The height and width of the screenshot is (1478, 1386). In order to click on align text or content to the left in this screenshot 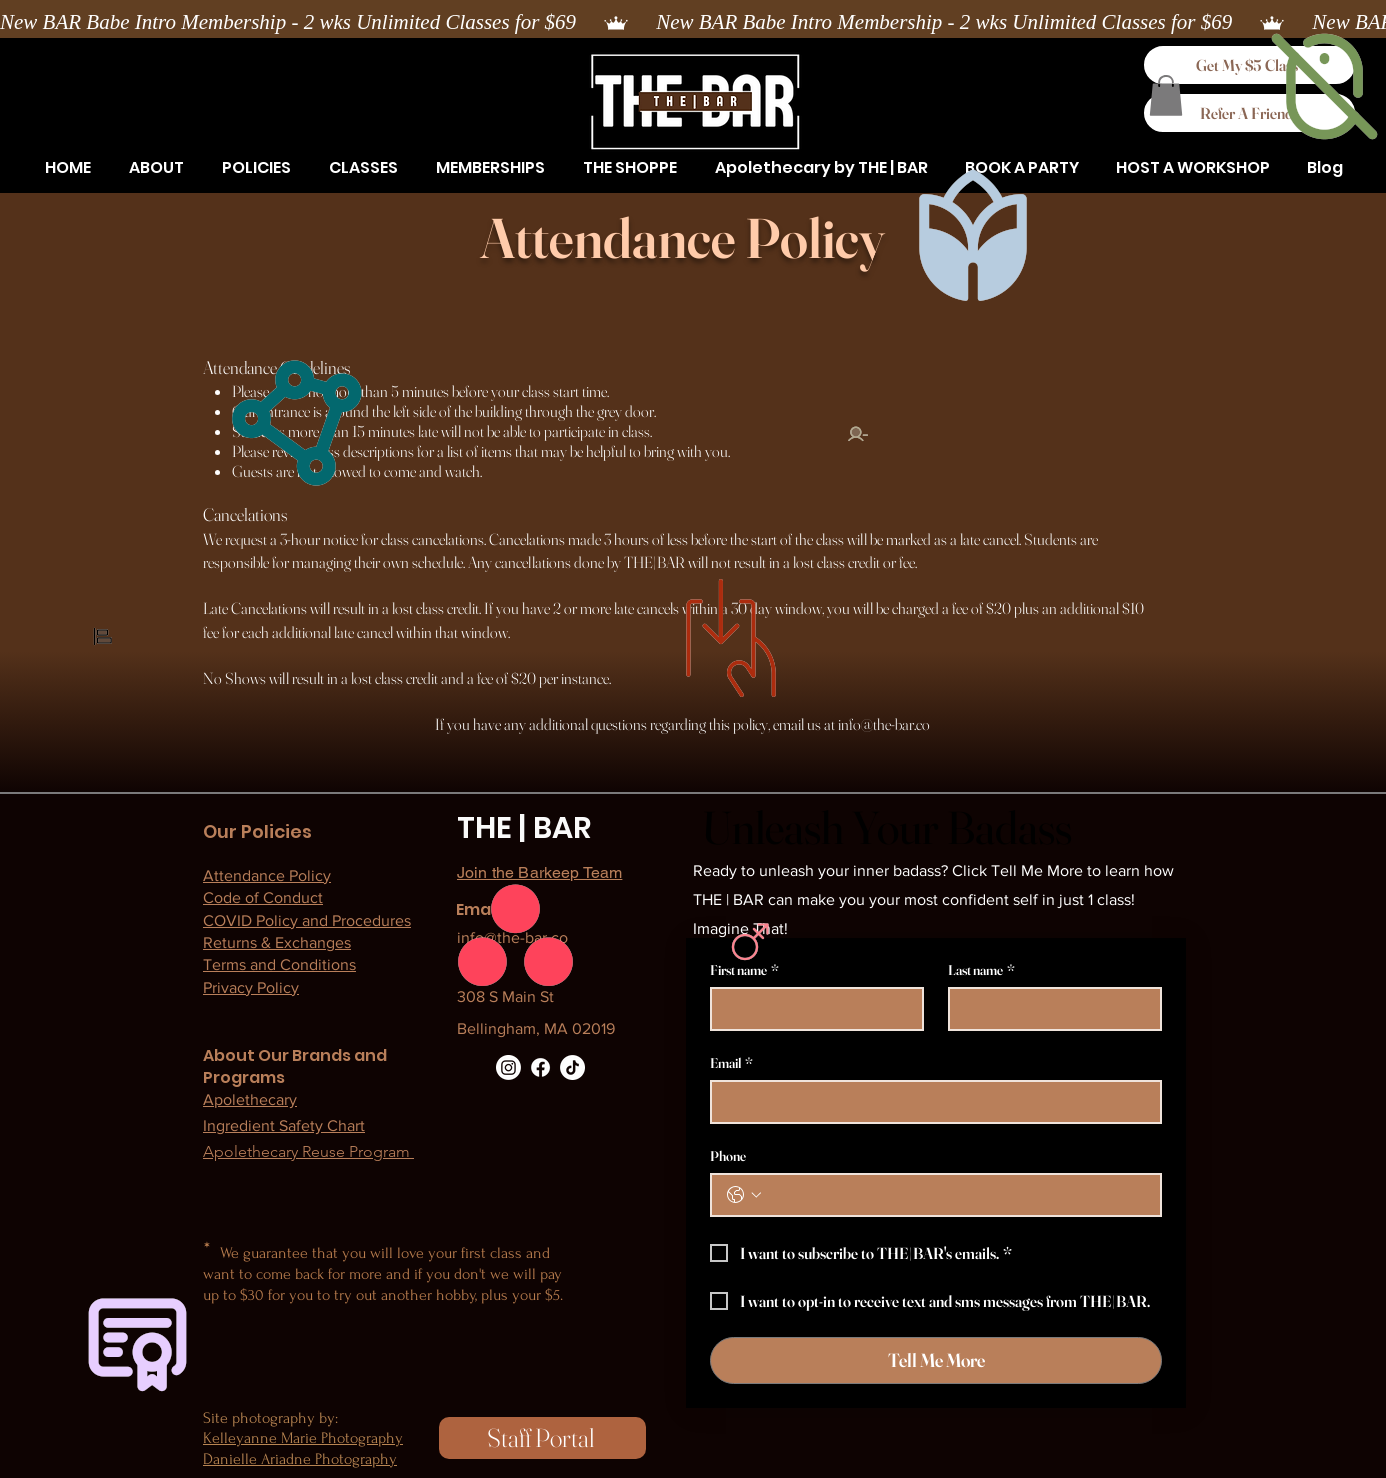, I will do `click(102, 636)`.